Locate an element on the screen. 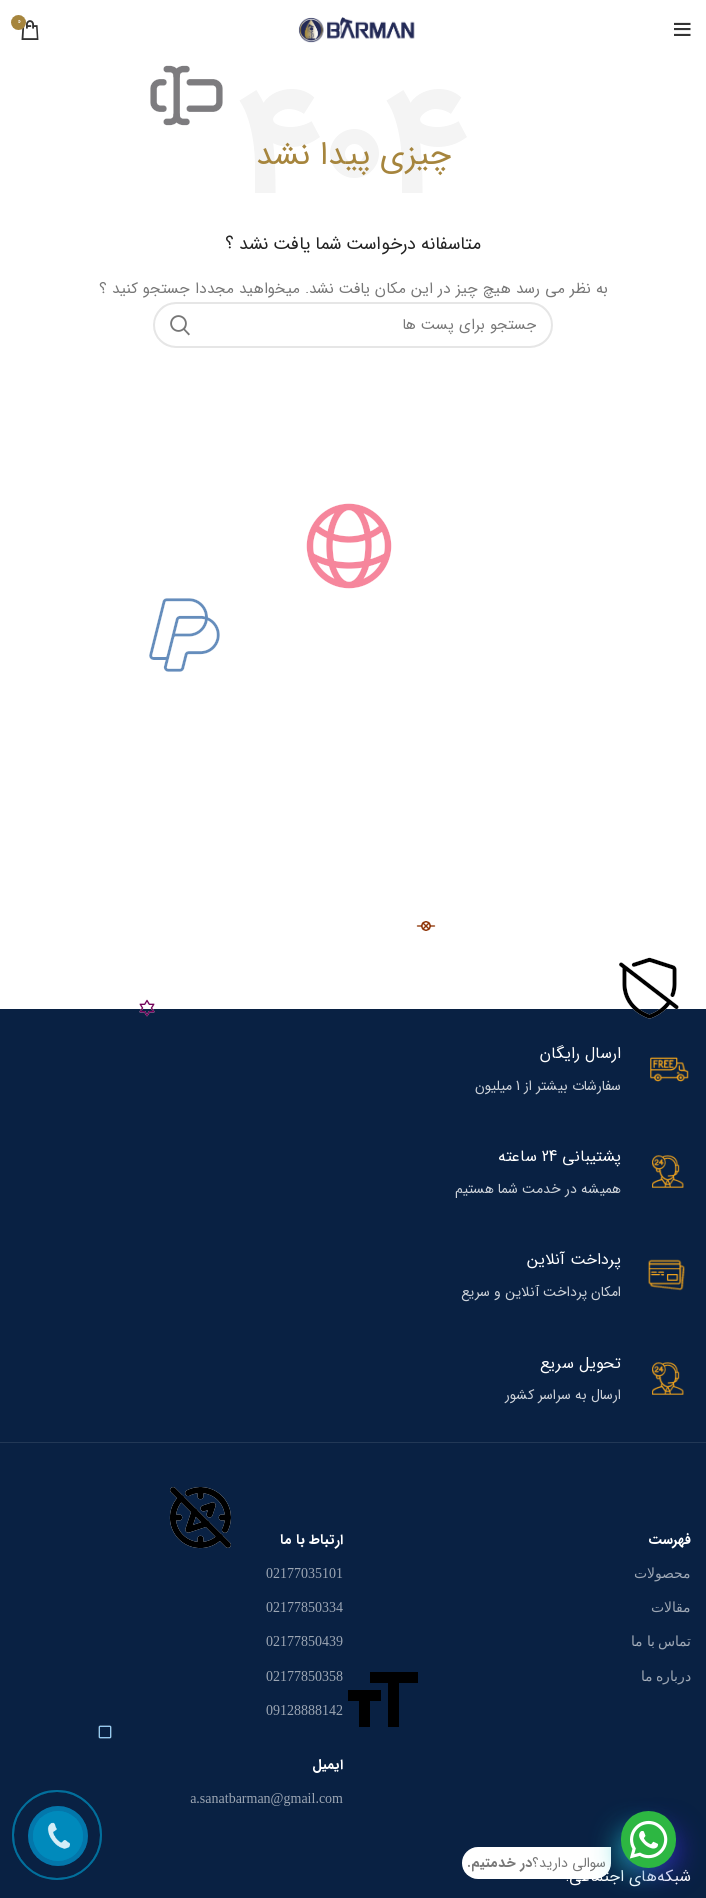 The height and width of the screenshot is (1898, 706). adjust text size settings is located at coordinates (381, 1701).